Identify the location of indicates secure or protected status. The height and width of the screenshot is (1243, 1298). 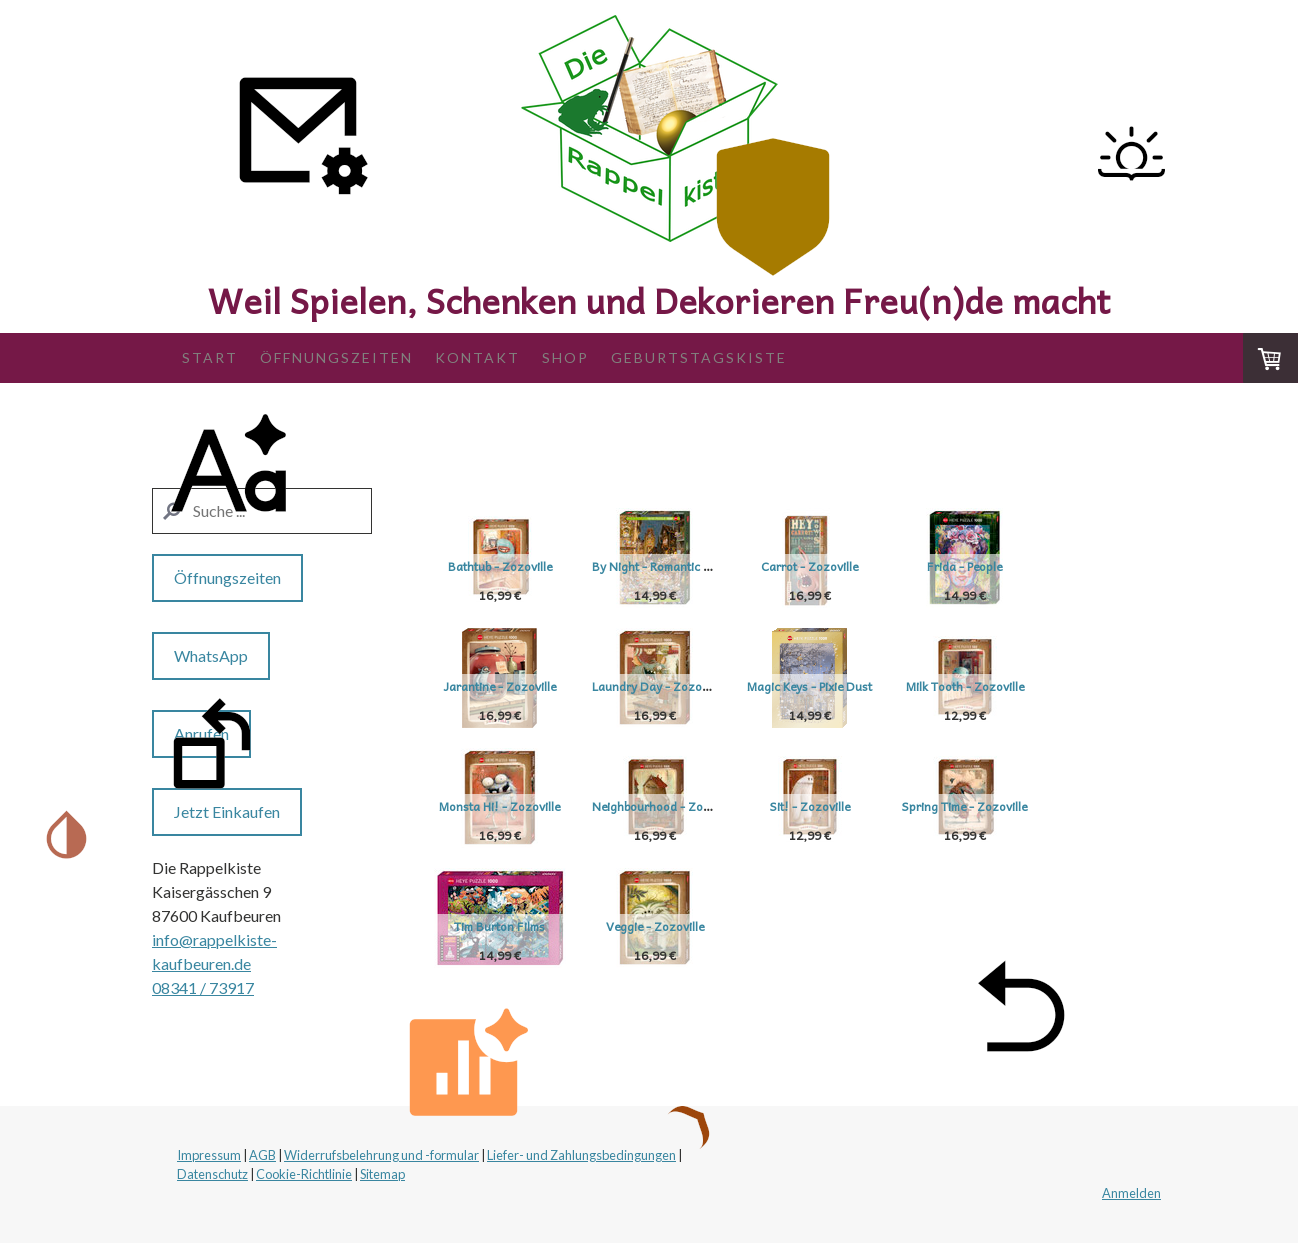
(773, 207).